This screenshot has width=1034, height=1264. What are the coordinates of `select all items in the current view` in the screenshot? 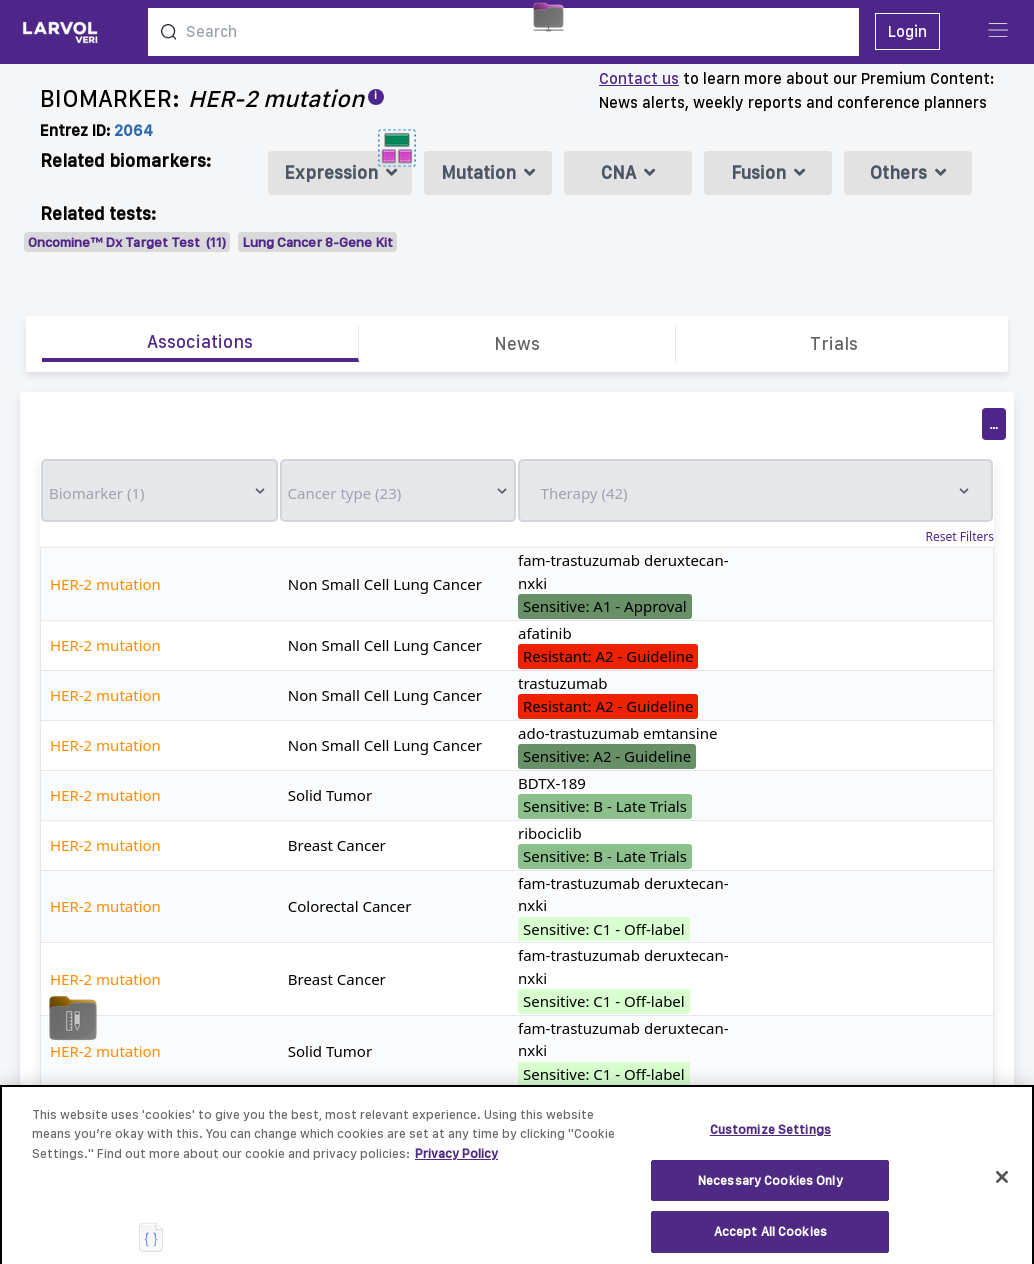 It's located at (397, 148).